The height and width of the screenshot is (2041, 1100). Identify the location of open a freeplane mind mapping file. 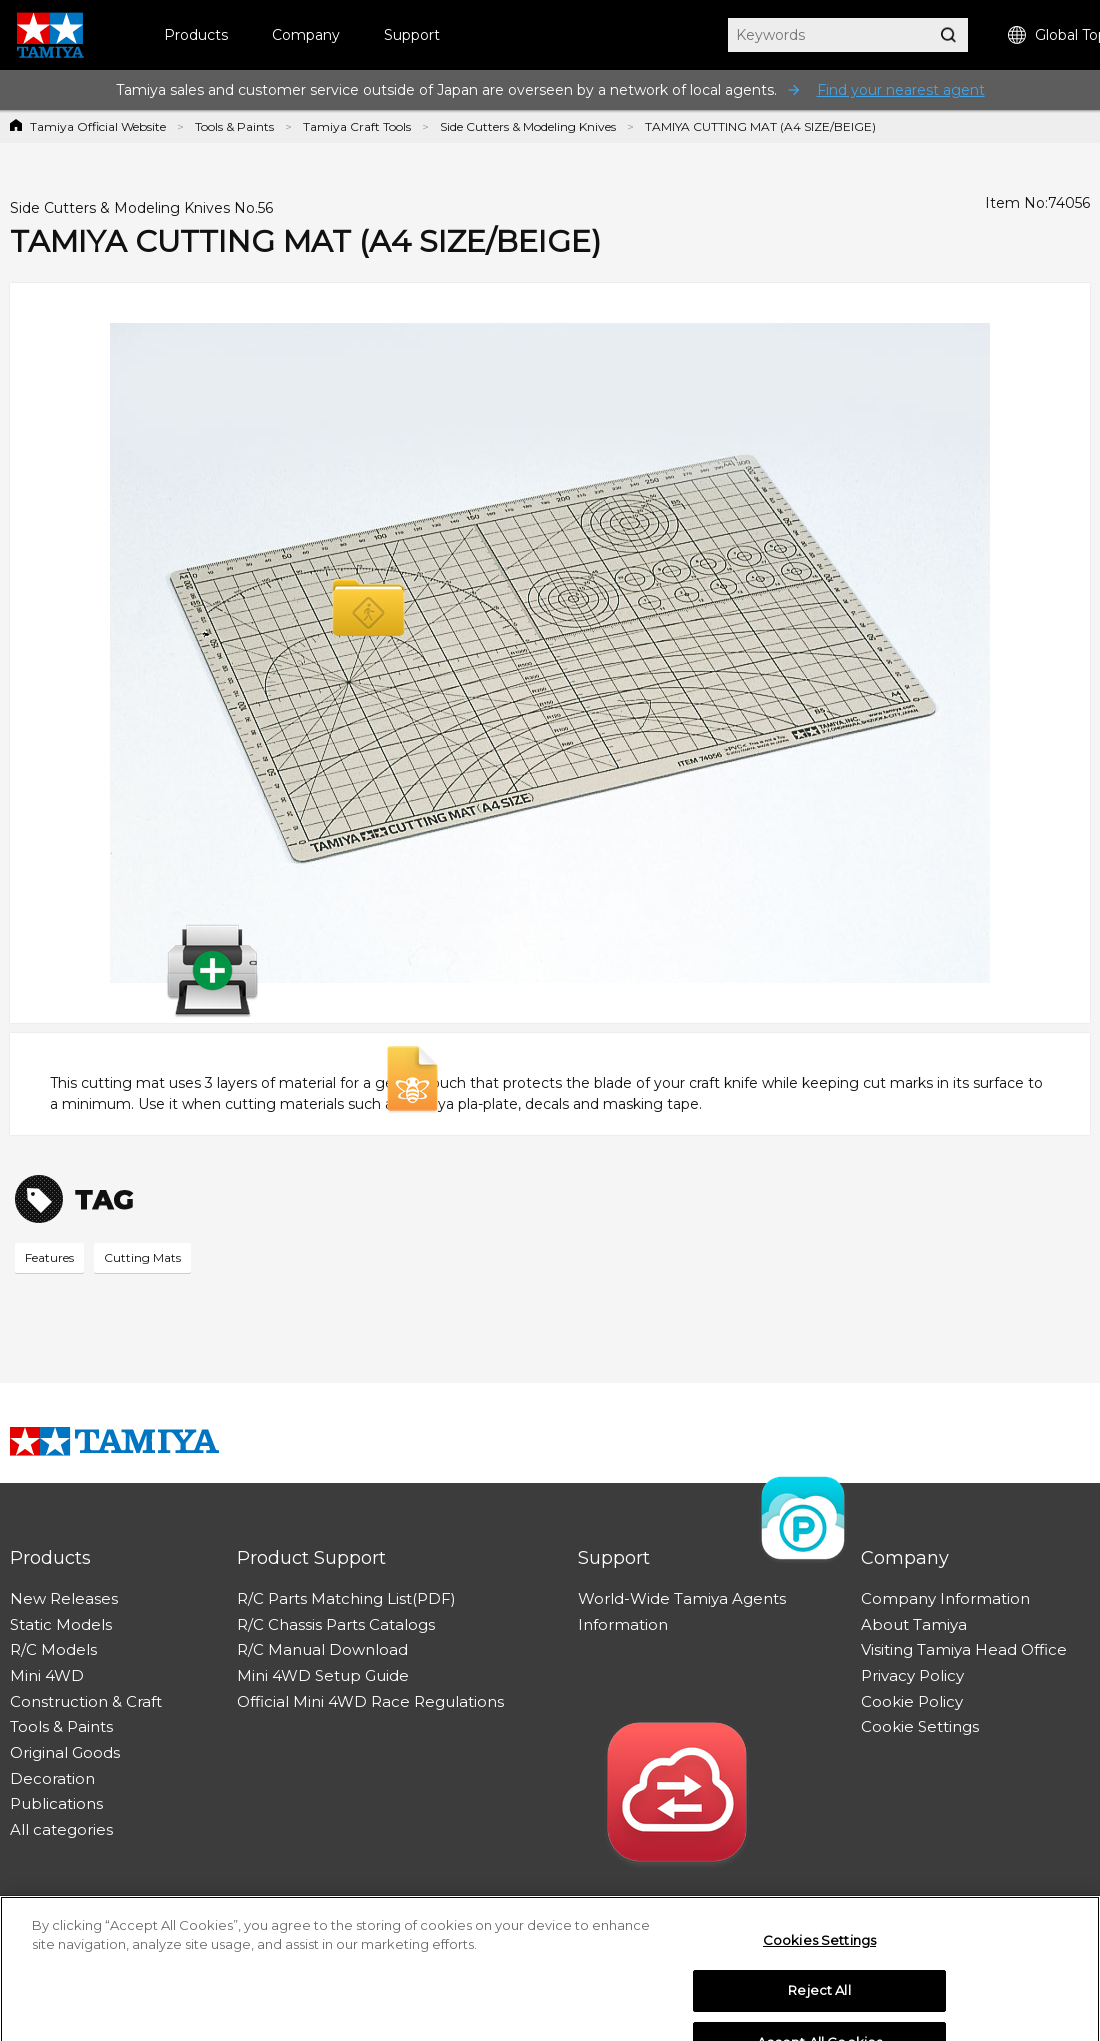
(412, 1078).